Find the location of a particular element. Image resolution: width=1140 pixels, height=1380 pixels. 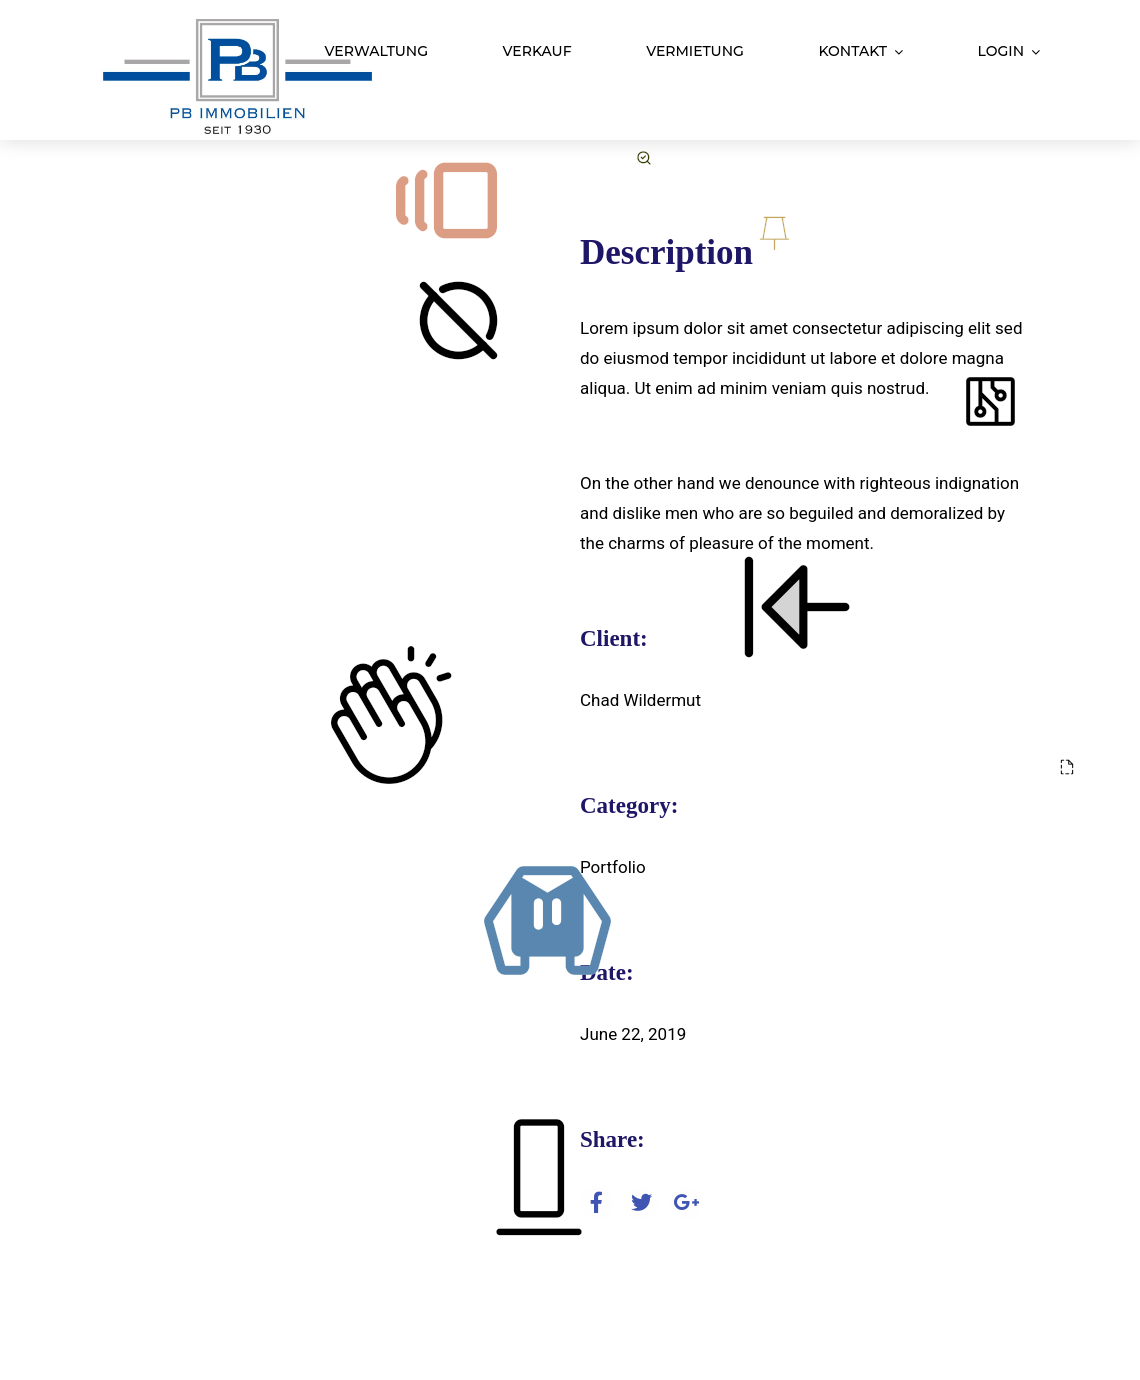

pin item to keep it visible is located at coordinates (774, 231).